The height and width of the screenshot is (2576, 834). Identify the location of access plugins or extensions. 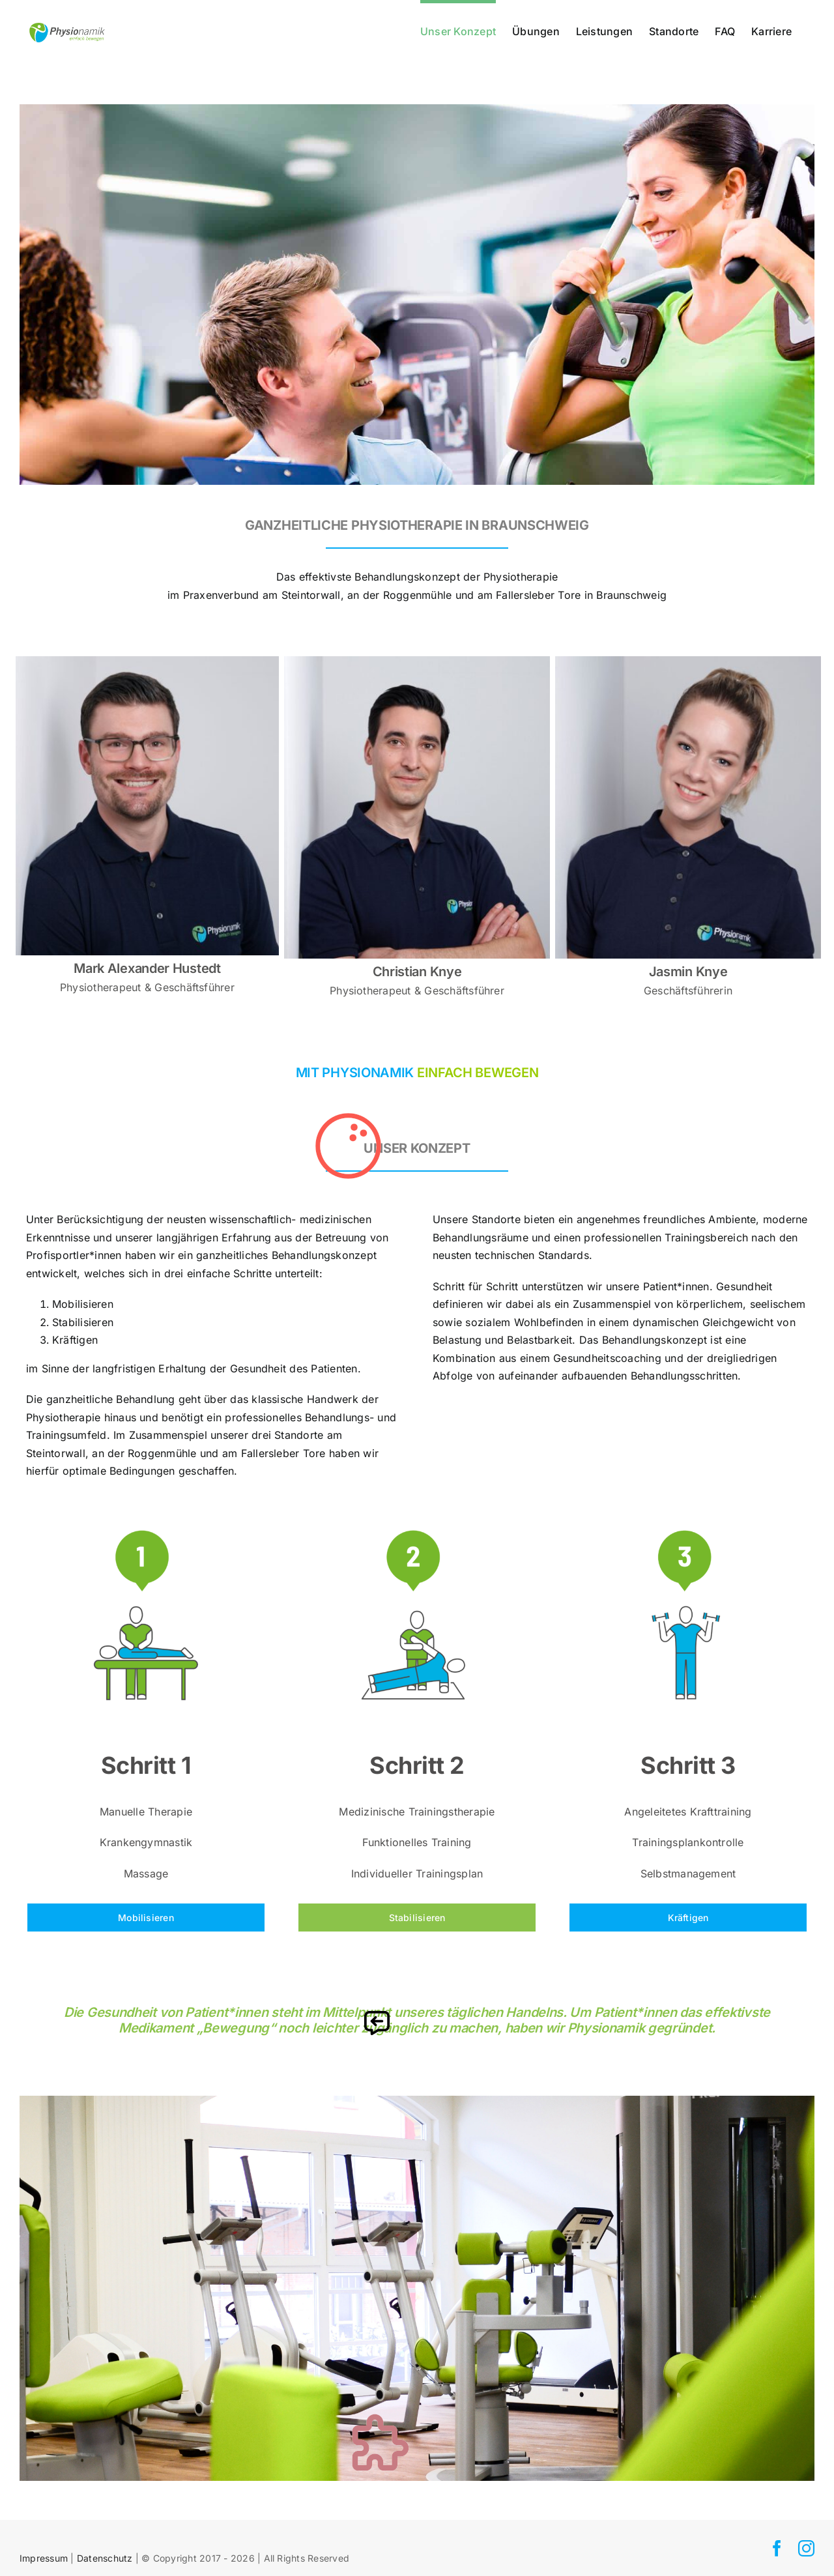
(381, 2442).